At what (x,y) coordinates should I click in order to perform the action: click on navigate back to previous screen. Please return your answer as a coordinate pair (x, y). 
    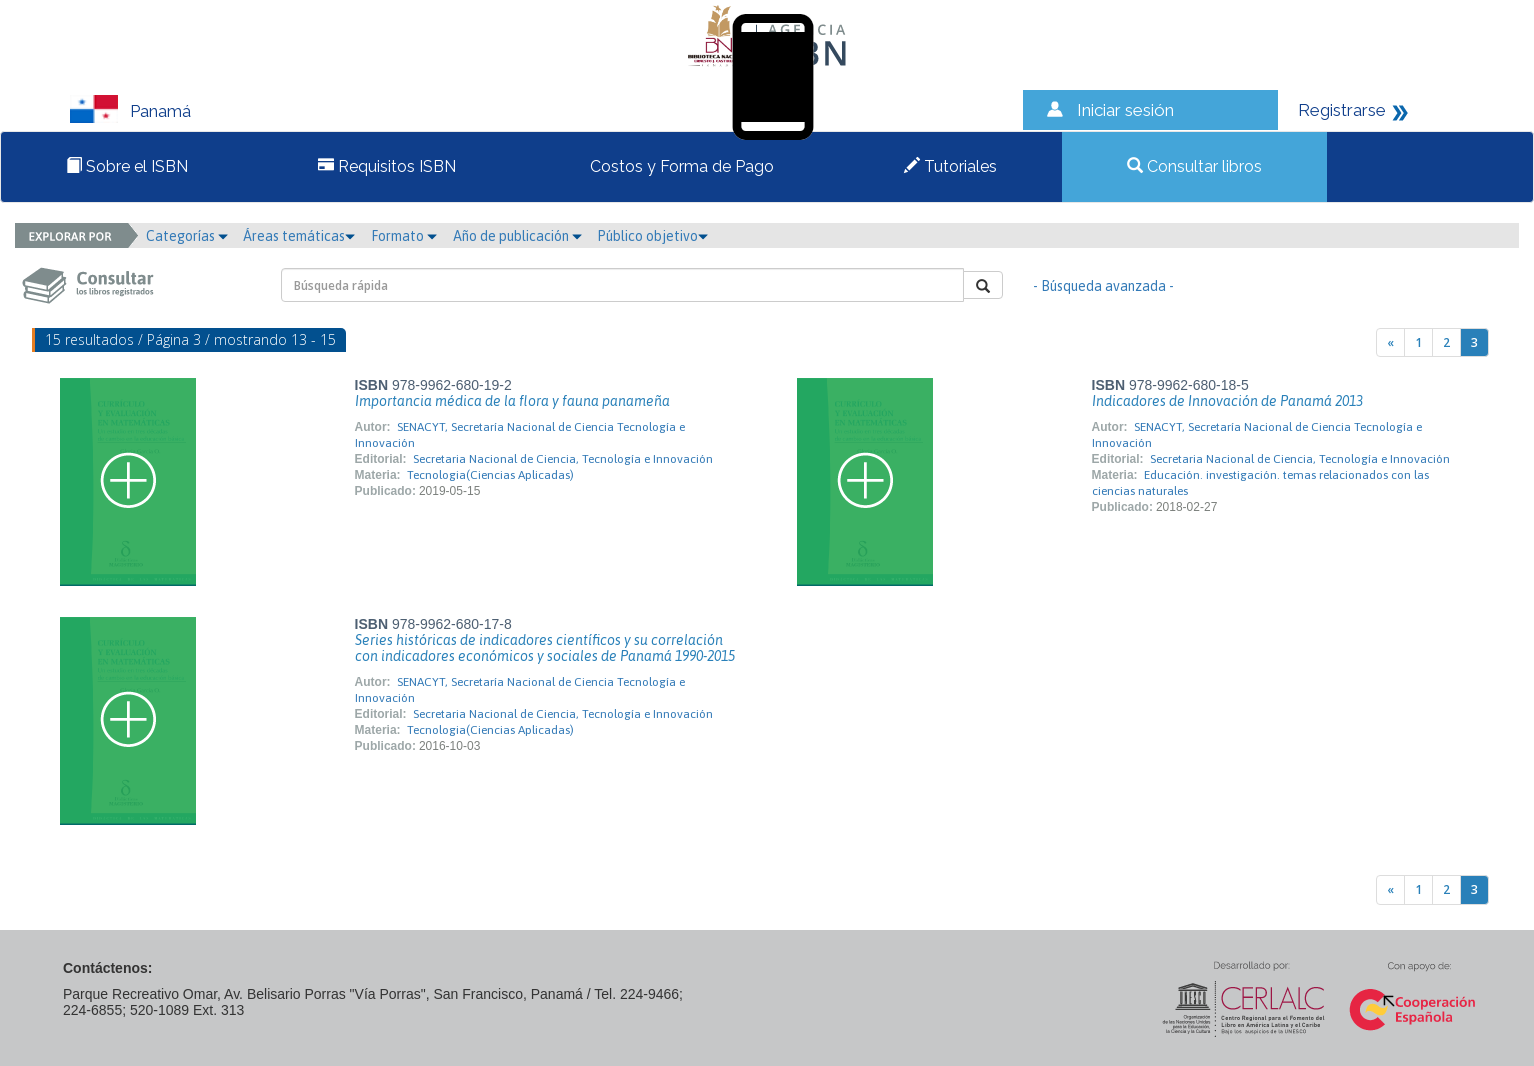
    Looking at the image, I should click on (1389, 1001).